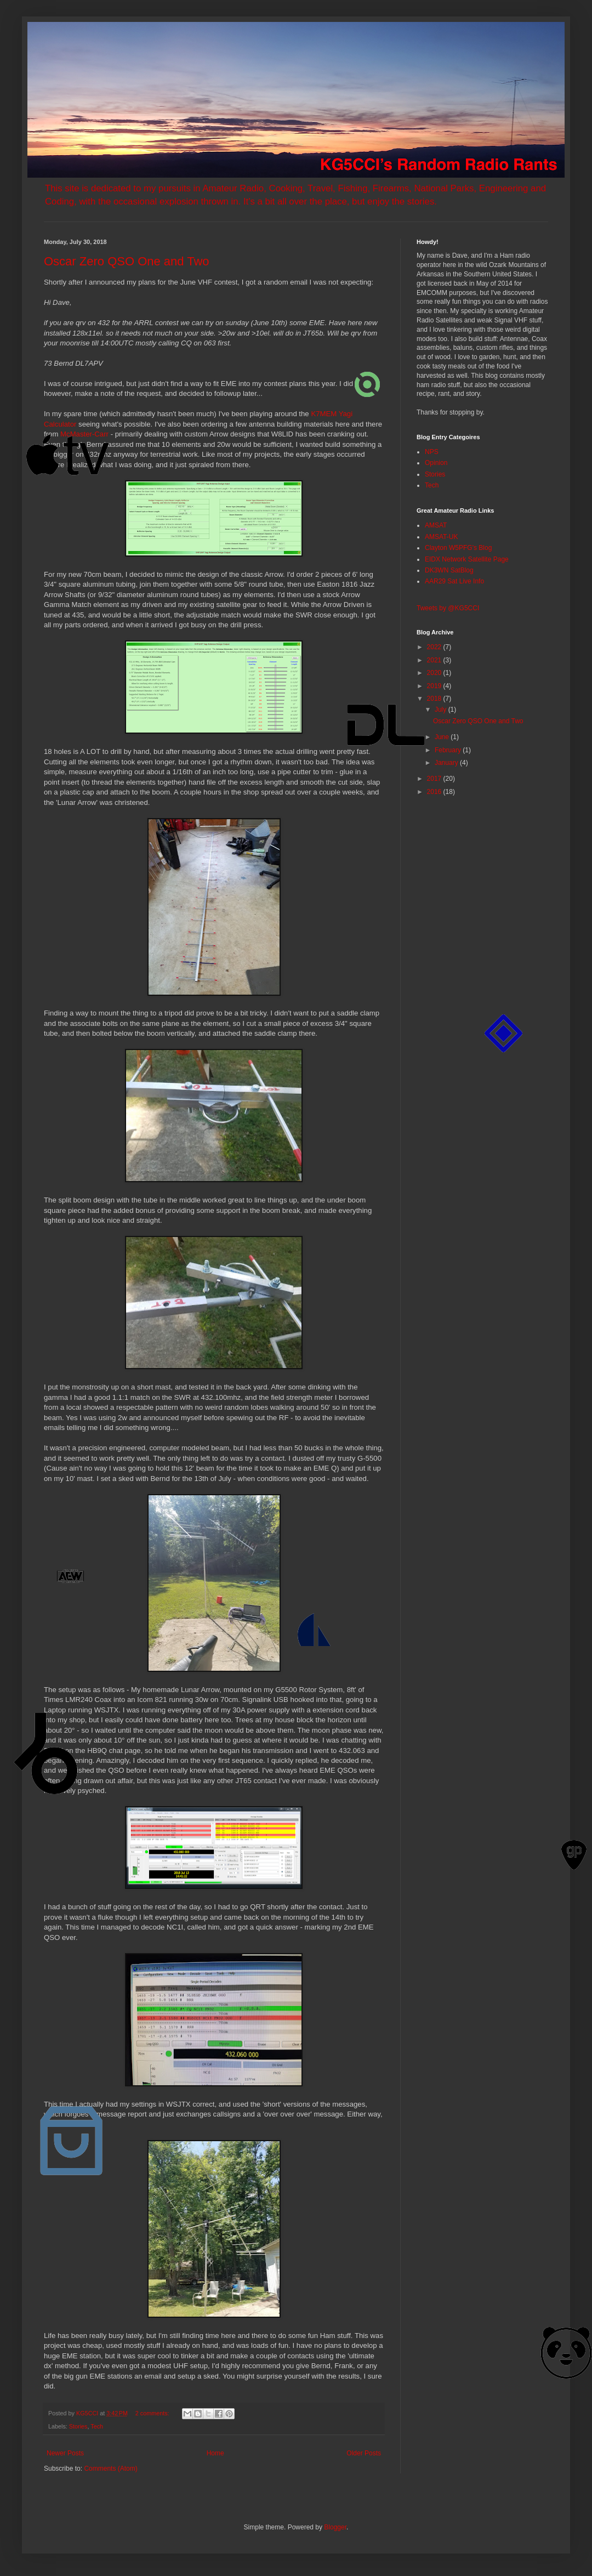 The width and height of the screenshot is (592, 2576). What do you see at coordinates (314, 1630) in the screenshot?
I see `sails.js framework logo` at bounding box center [314, 1630].